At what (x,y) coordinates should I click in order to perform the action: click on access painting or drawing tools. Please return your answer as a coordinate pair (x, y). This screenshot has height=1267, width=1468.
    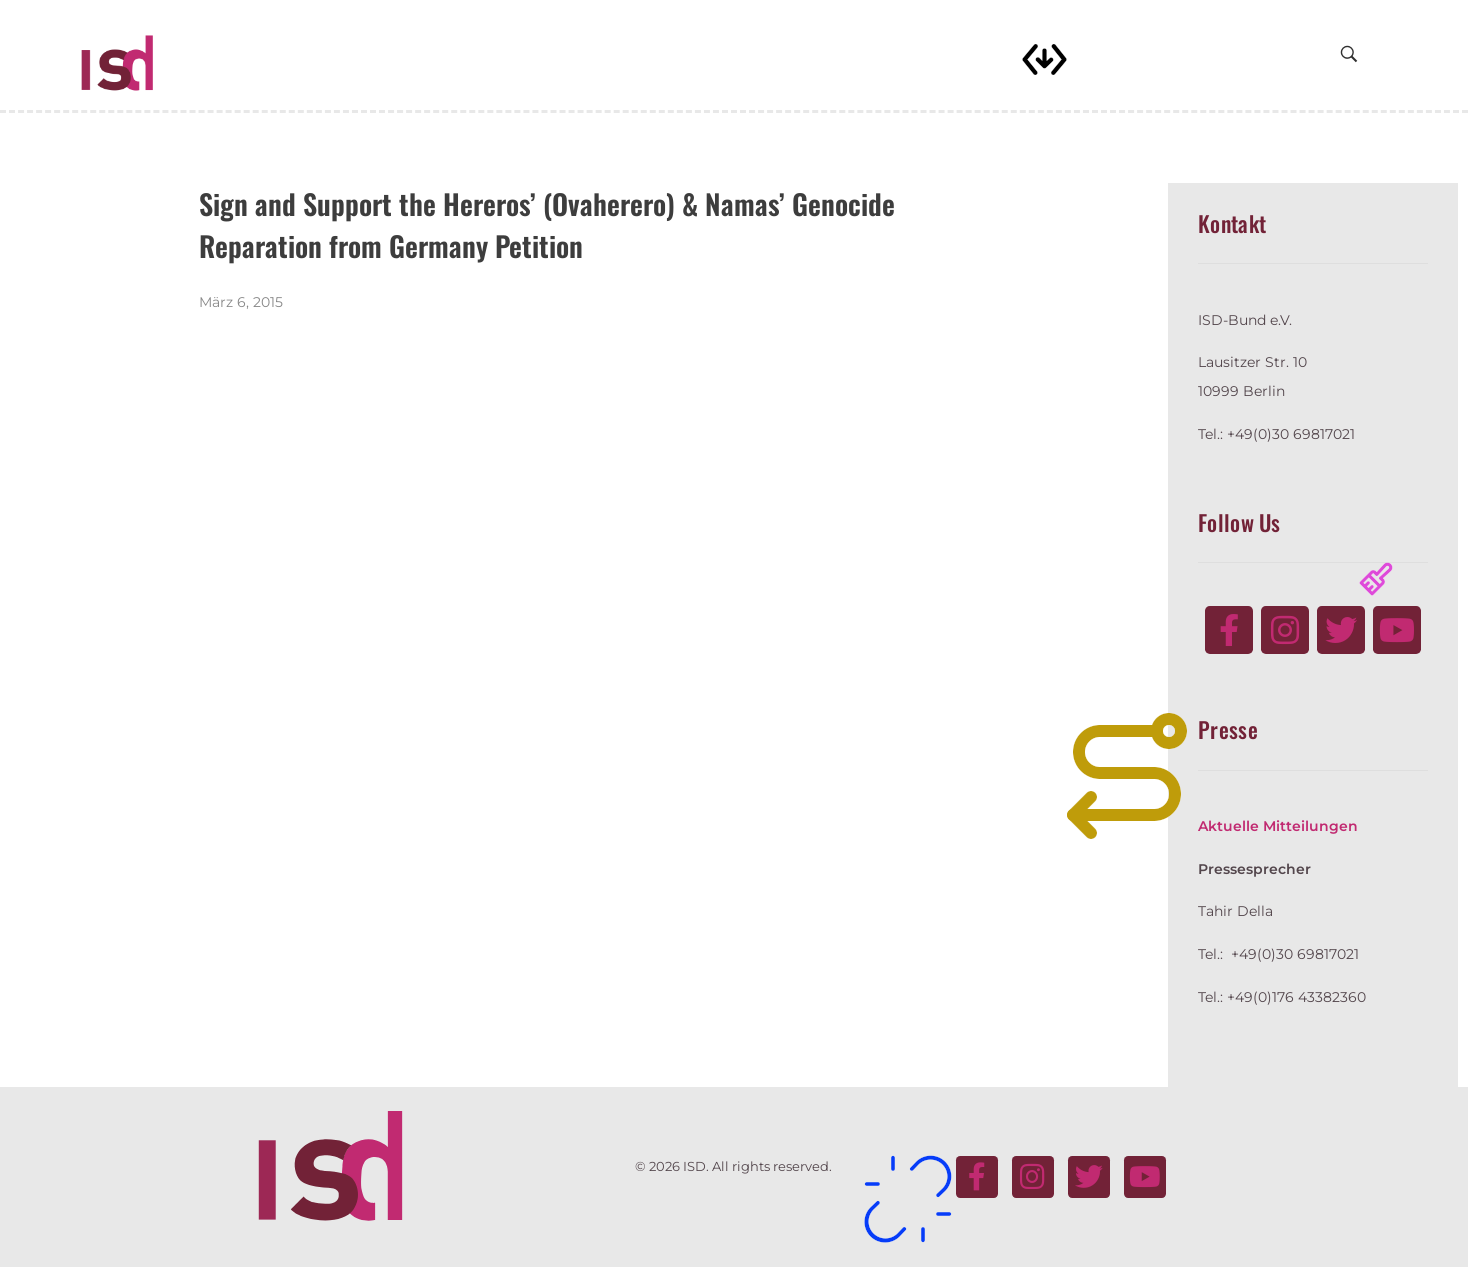
    Looking at the image, I should click on (1376, 578).